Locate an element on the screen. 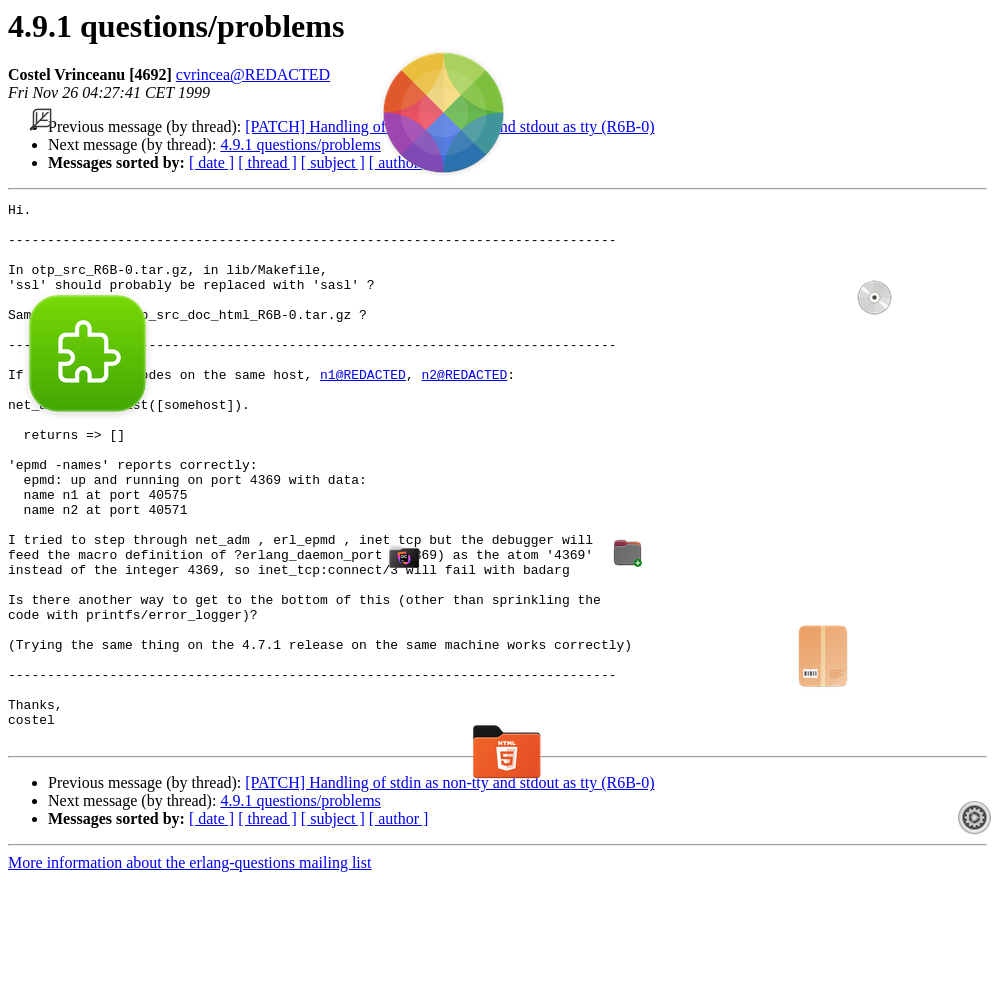 Image resolution: width=995 pixels, height=988 pixels. access DVD-RW drive or disc is located at coordinates (874, 297).